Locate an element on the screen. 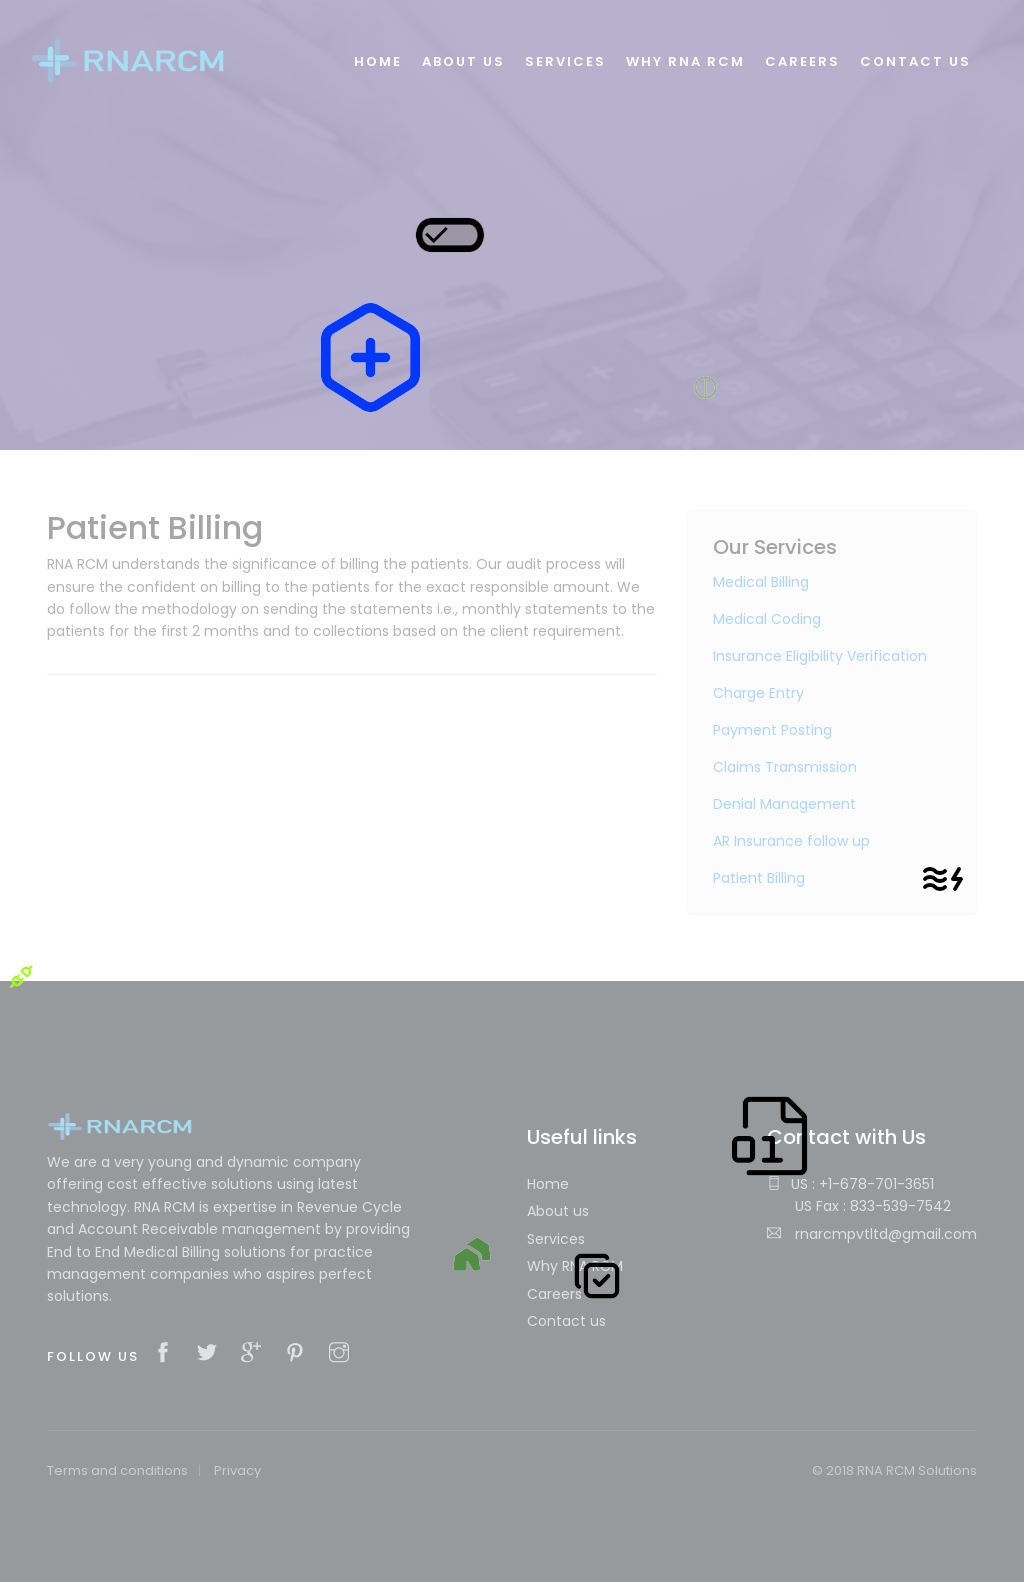 The height and width of the screenshot is (1582, 1024). view or open a binary file is located at coordinates (775, 1136).